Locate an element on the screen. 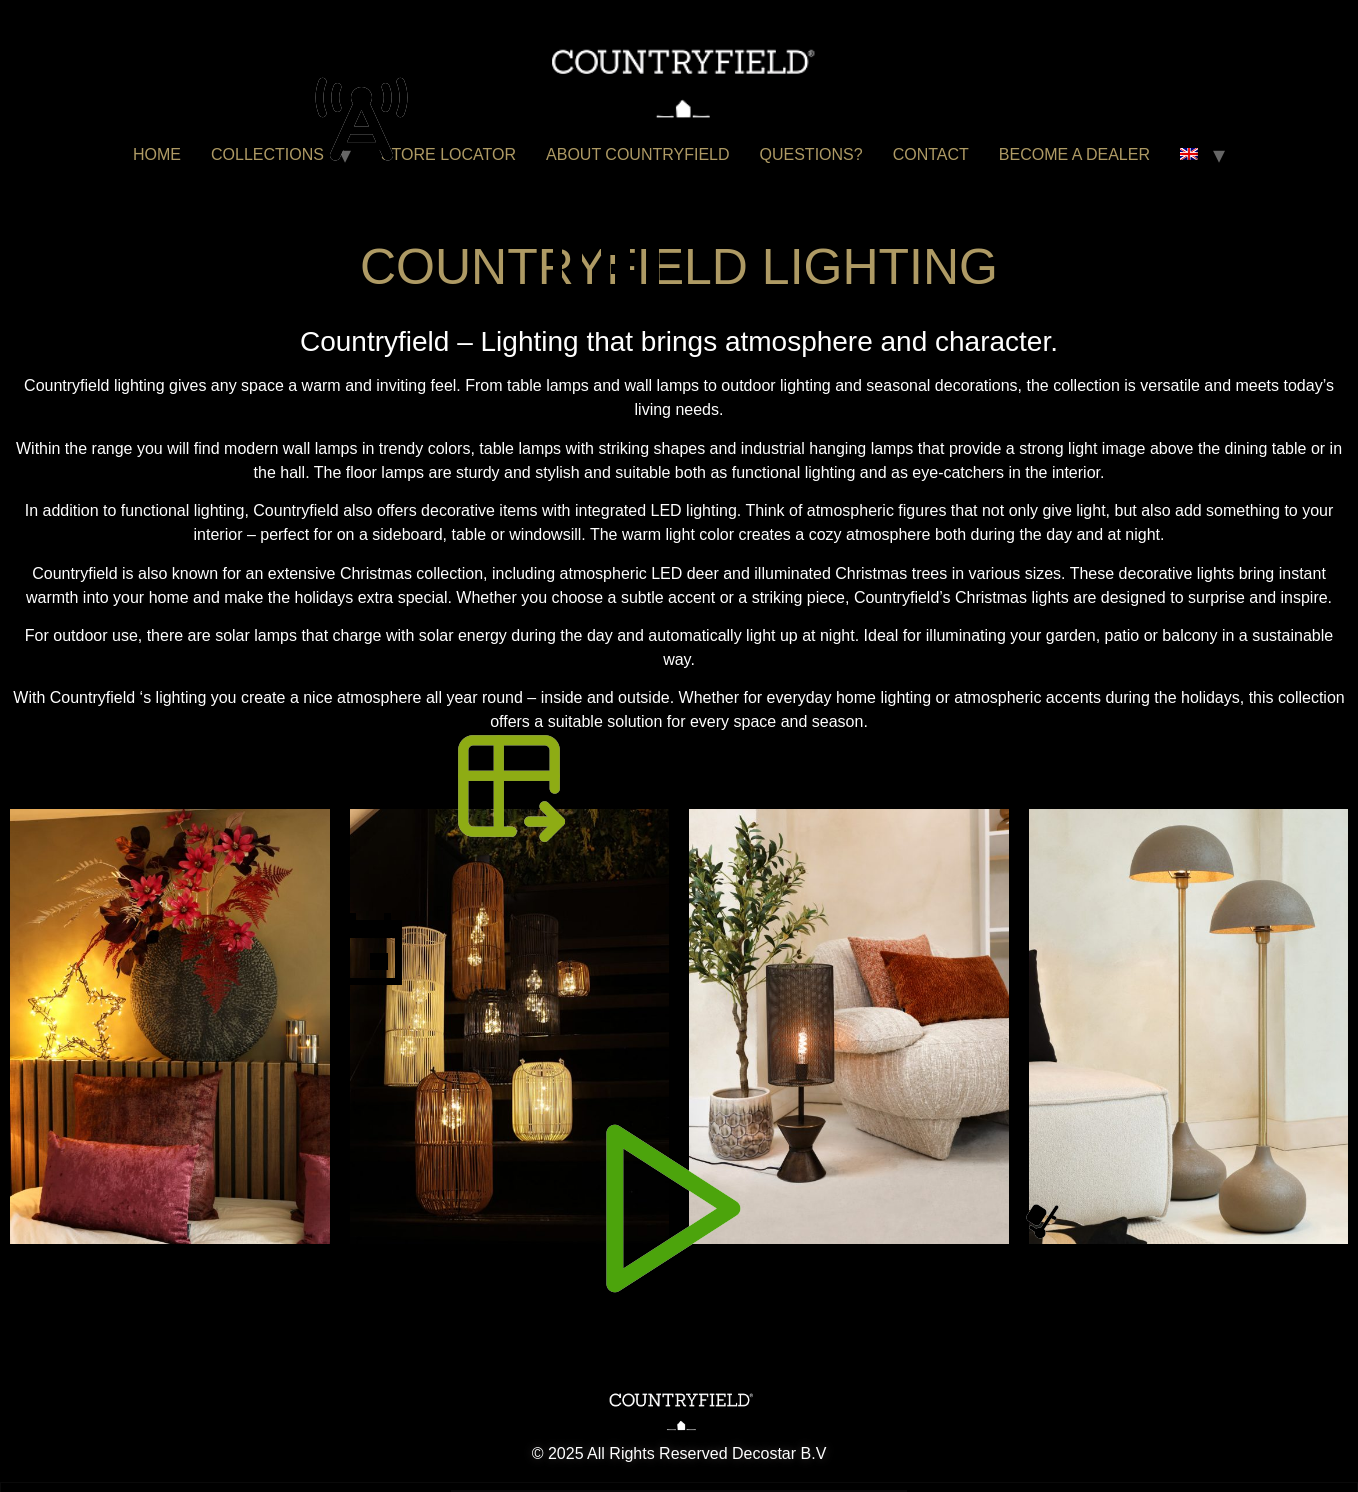 This screenshot has width=1358, height=1492. apply filter preset 3 is located at coordinates (606, 279).